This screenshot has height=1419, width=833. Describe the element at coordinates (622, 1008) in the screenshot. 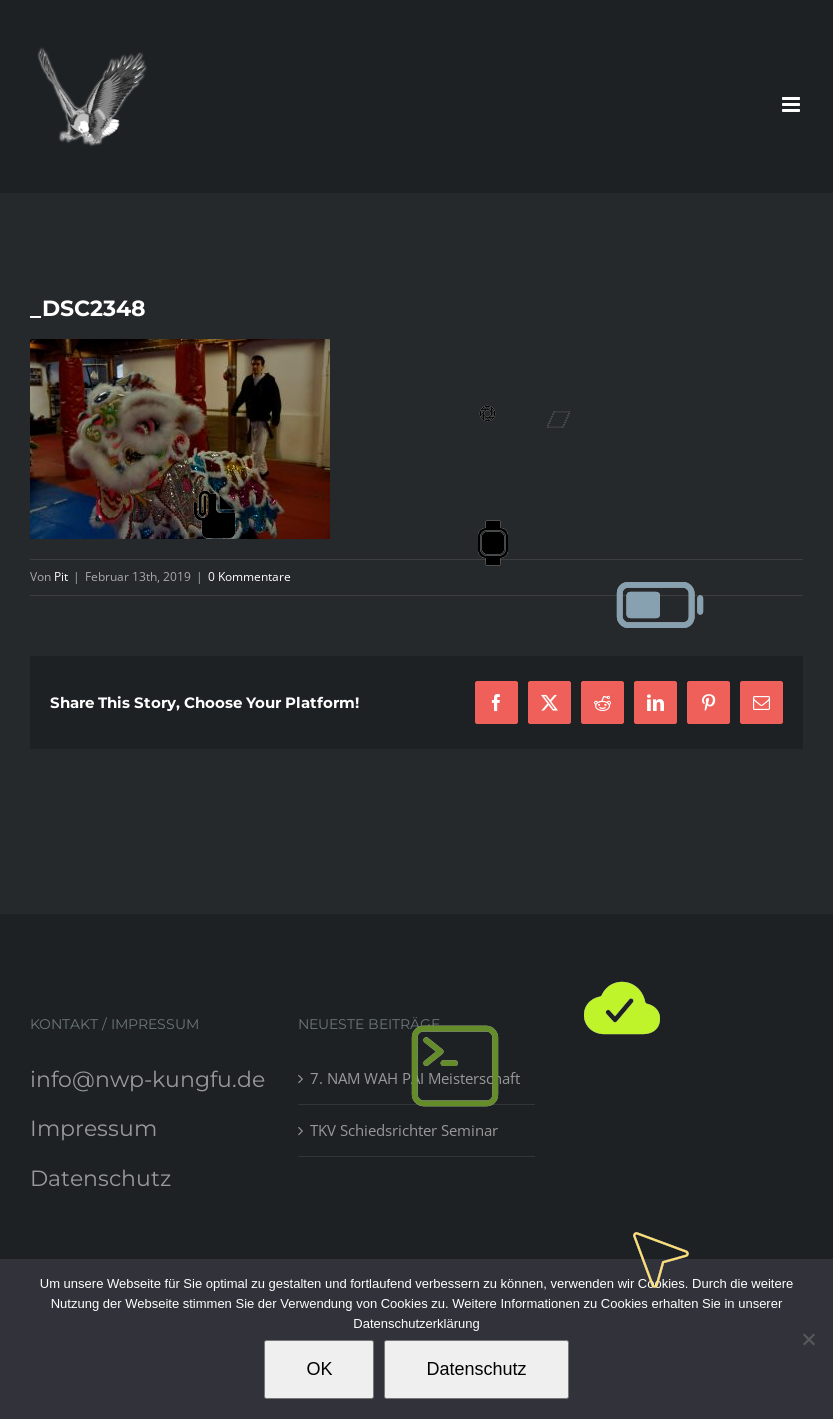

I see `file successfully uploaded to cloud storage` at that location.